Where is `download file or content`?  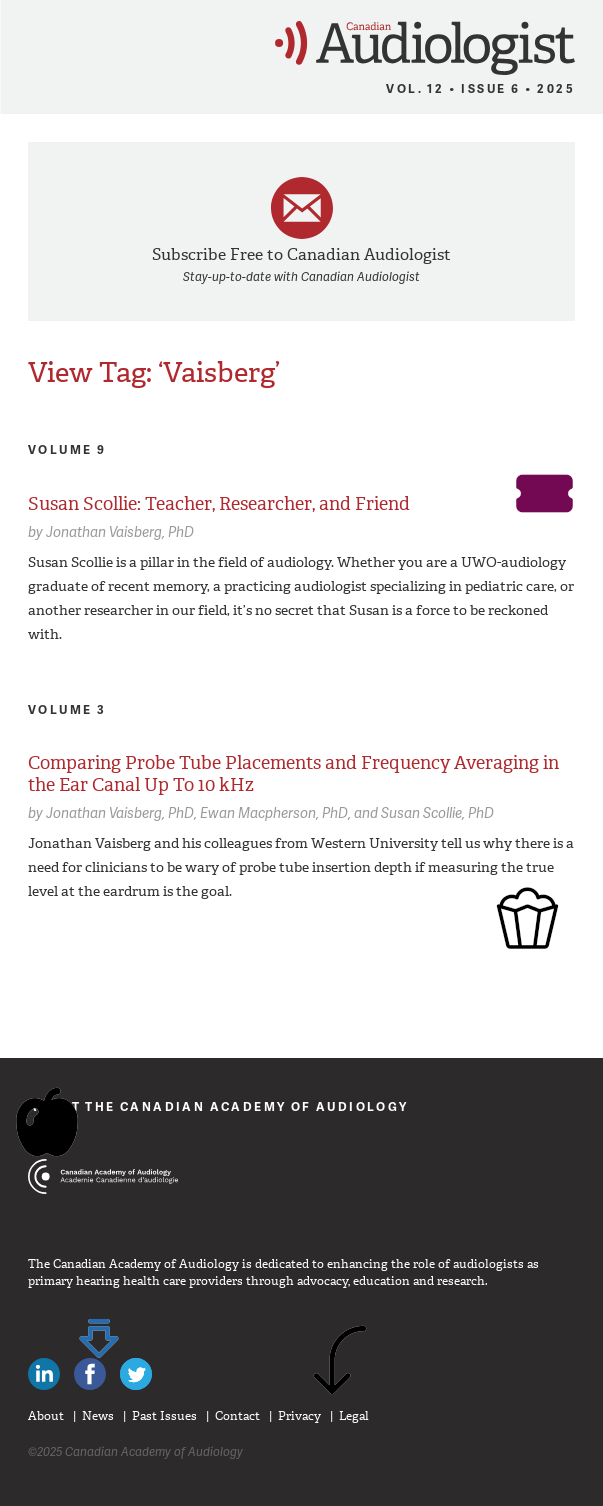 download file or content is located at coordinates (99, 1337).